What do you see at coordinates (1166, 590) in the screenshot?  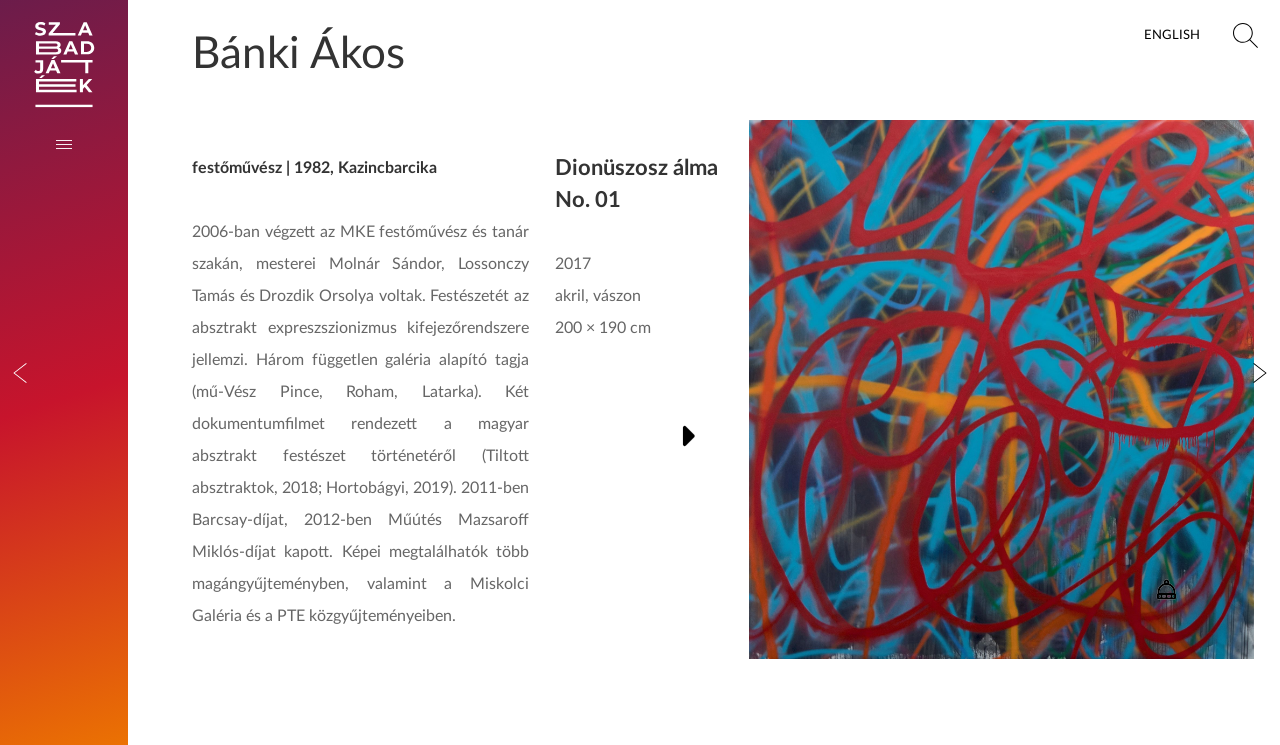 I see `select winter or cold weather category` at bounding box center [1166, 590].